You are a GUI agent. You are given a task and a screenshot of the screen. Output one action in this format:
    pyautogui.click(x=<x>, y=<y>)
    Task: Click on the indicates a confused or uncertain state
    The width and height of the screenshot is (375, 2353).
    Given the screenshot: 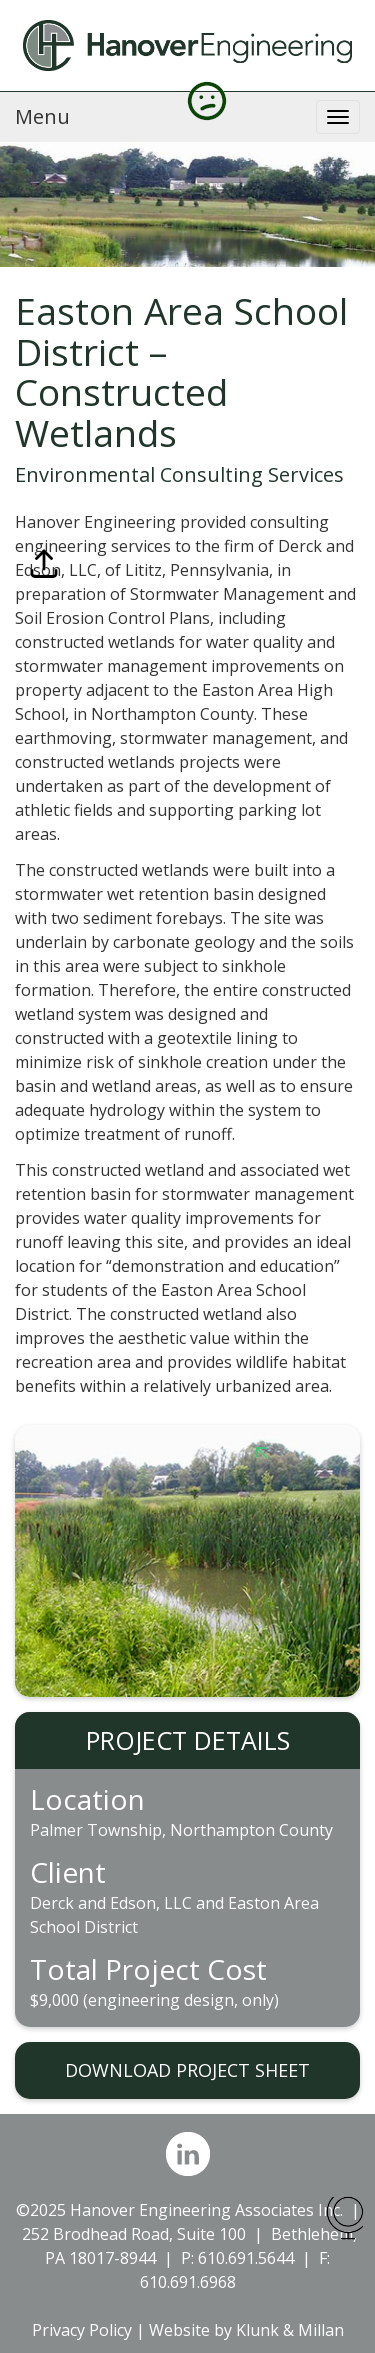 What is the action you would take?
    pyautogui.click(x=207, y=101)
    